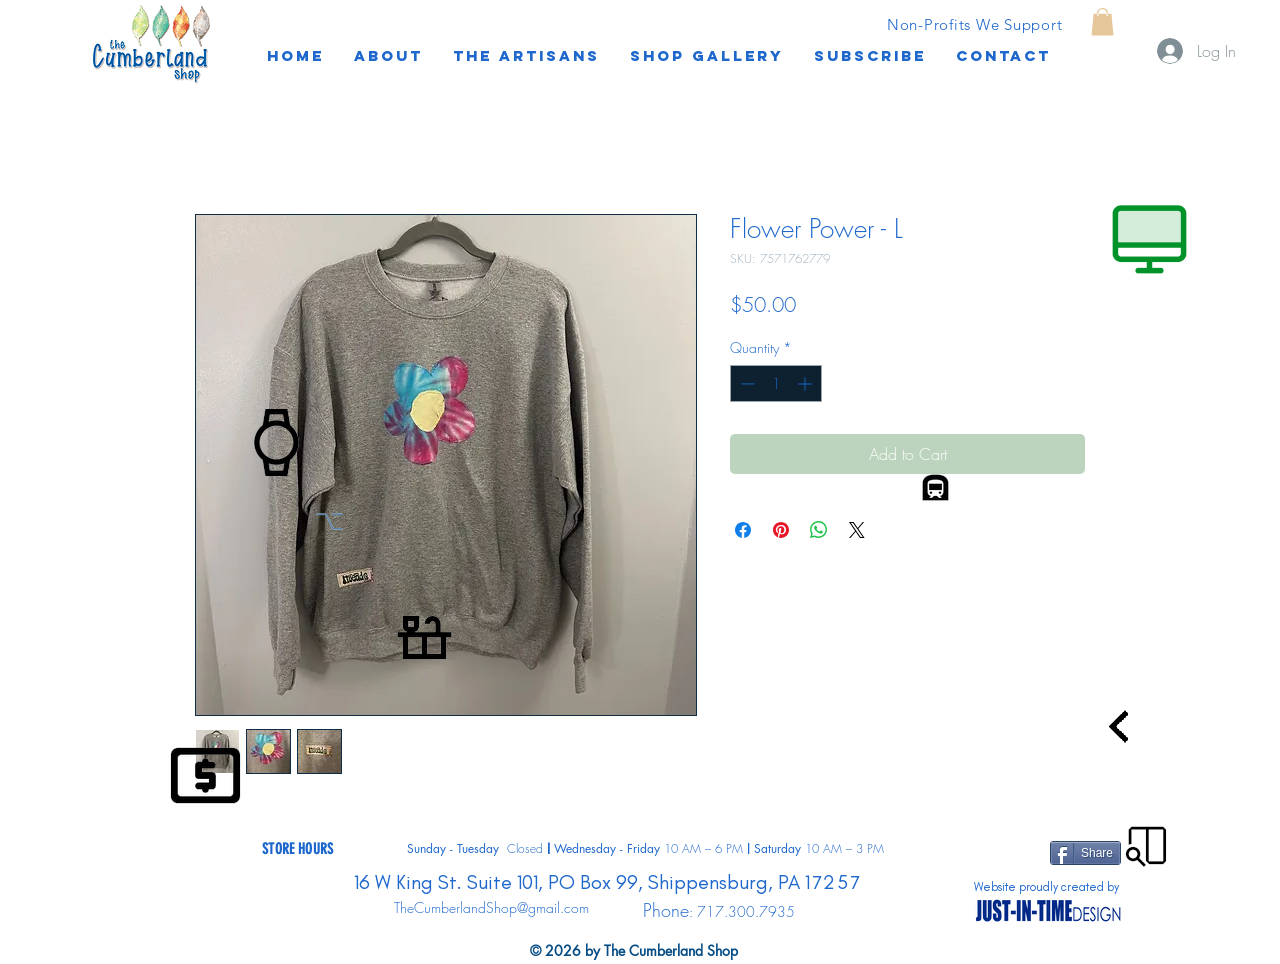 The width and height of the screenshot is (1280, 964). Describe the element at coordinates (205, 775) in the screenshot. I see `find nearby ATMs or cash machines` at that location.